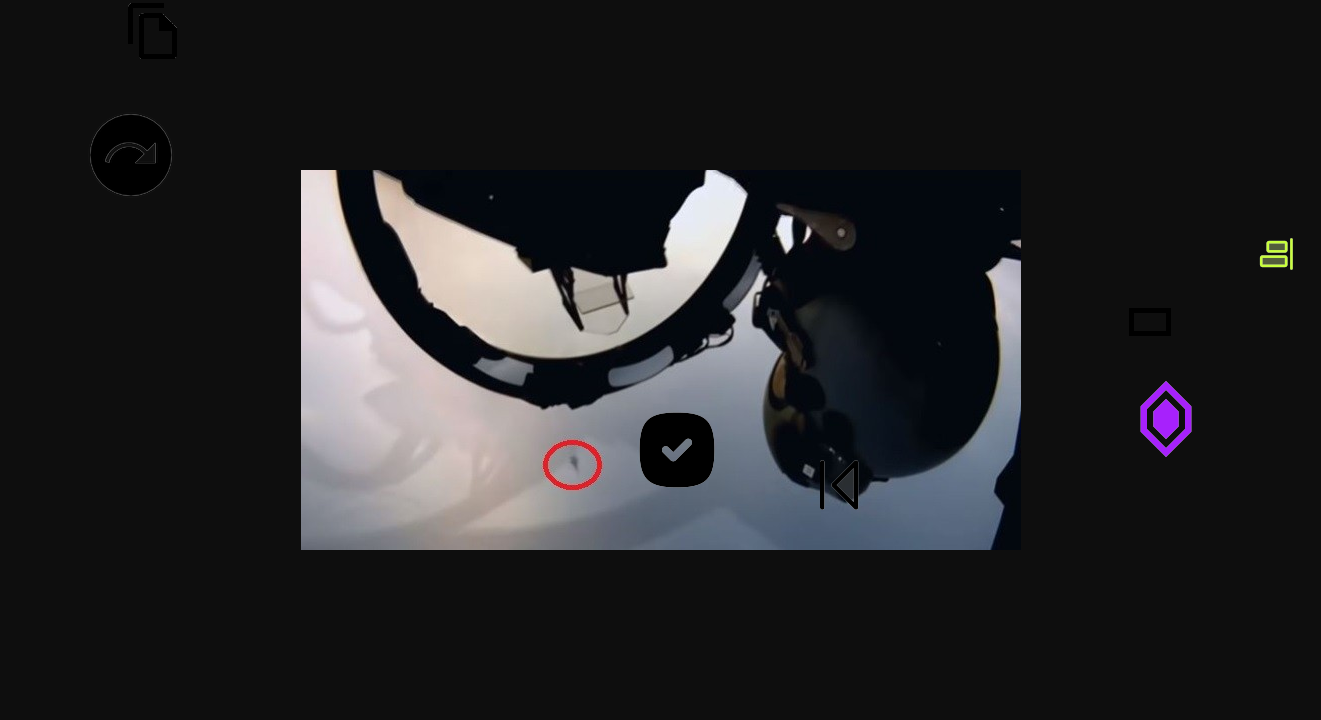 This screenshot has height=720, width=1321. What do you see at coordinates (838, 485) in the screenshot?
I see `go to the beginning or first item` at bounding box center [838, 485].